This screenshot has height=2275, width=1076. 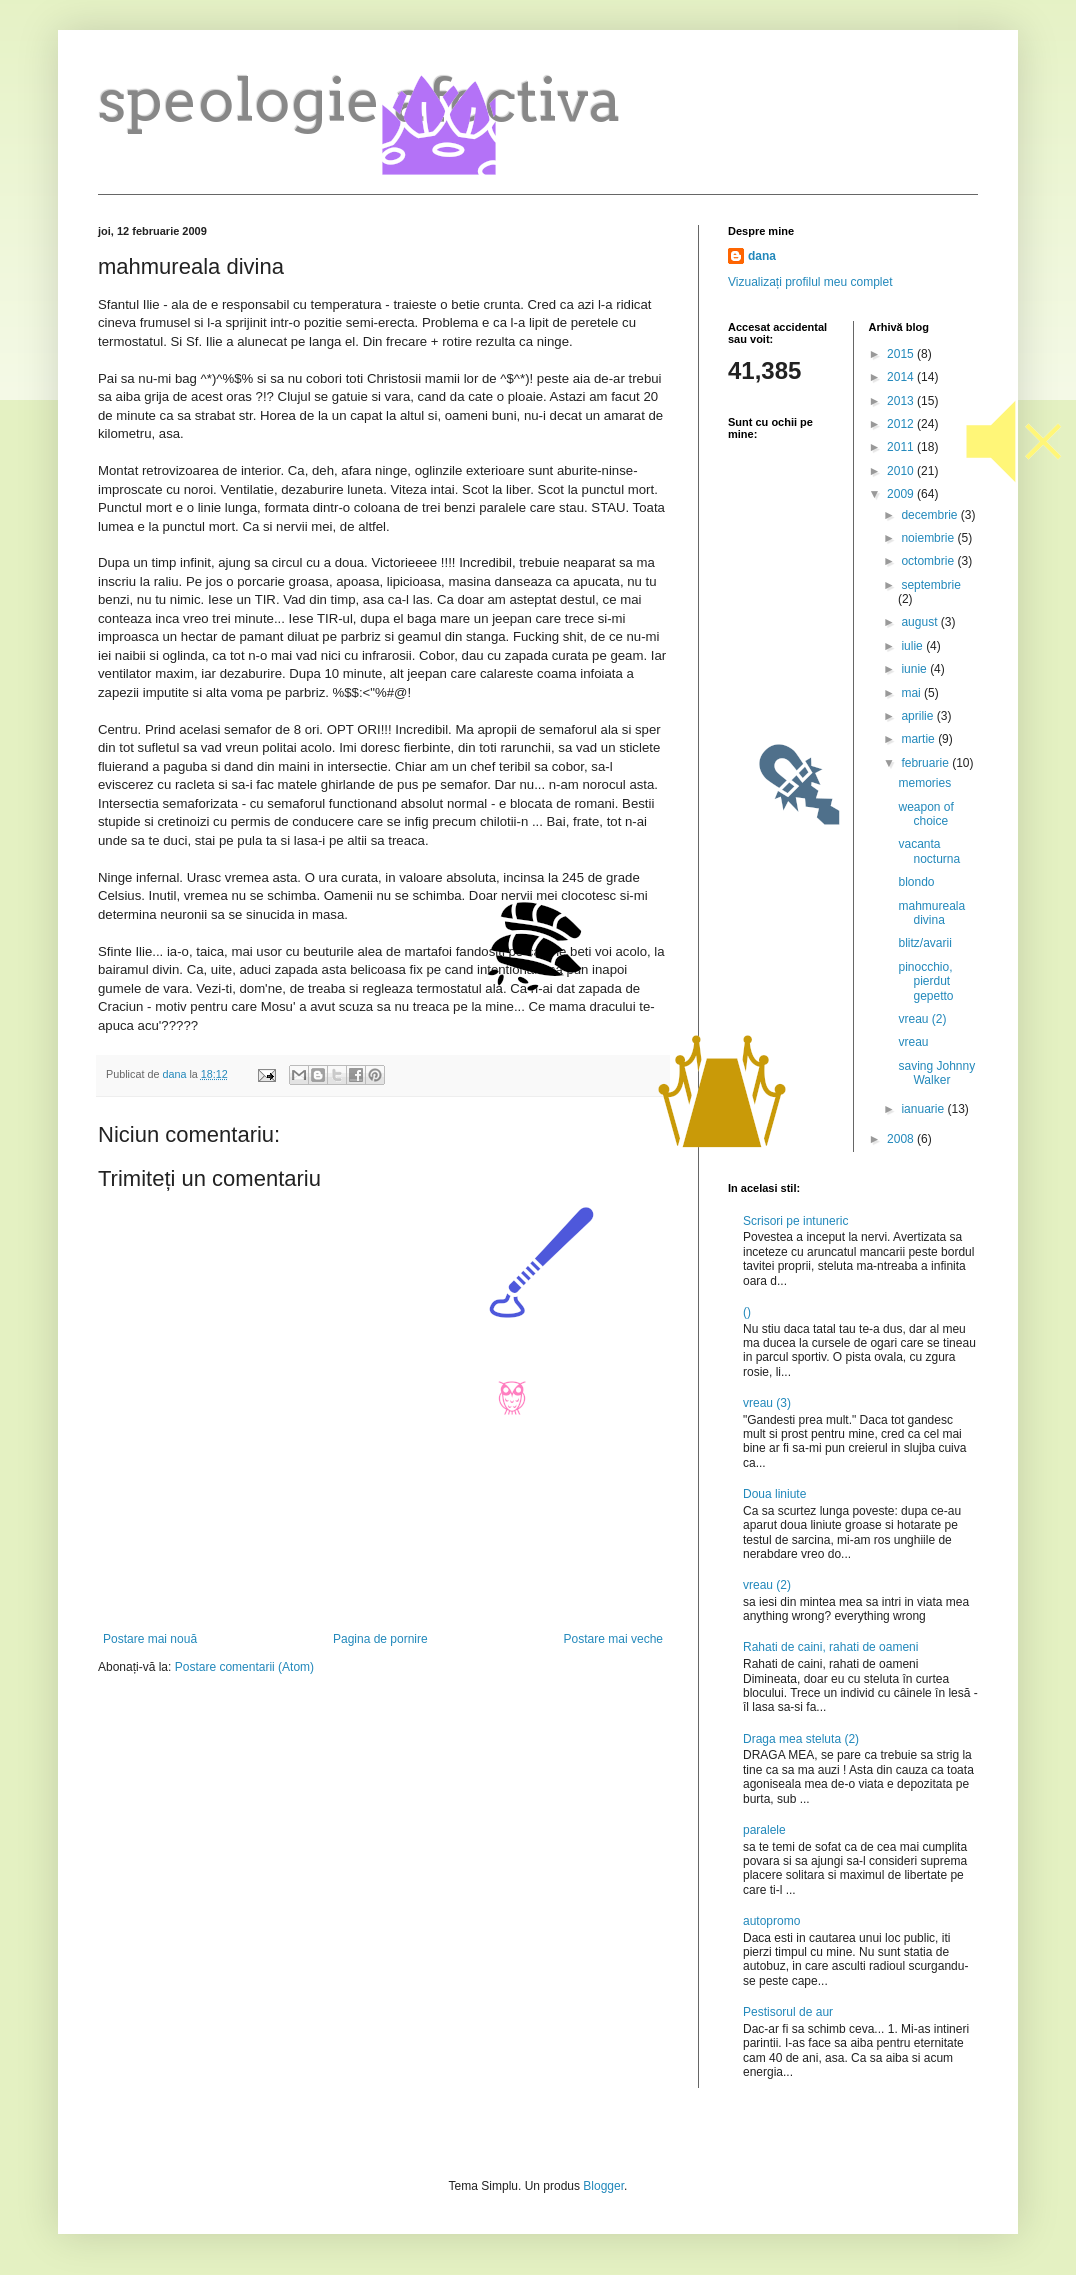 What do you see at coordinates (512, 1398) in the screenshot?
I see `access night mode or dark theme settings` at bounding box center [512, 1398].